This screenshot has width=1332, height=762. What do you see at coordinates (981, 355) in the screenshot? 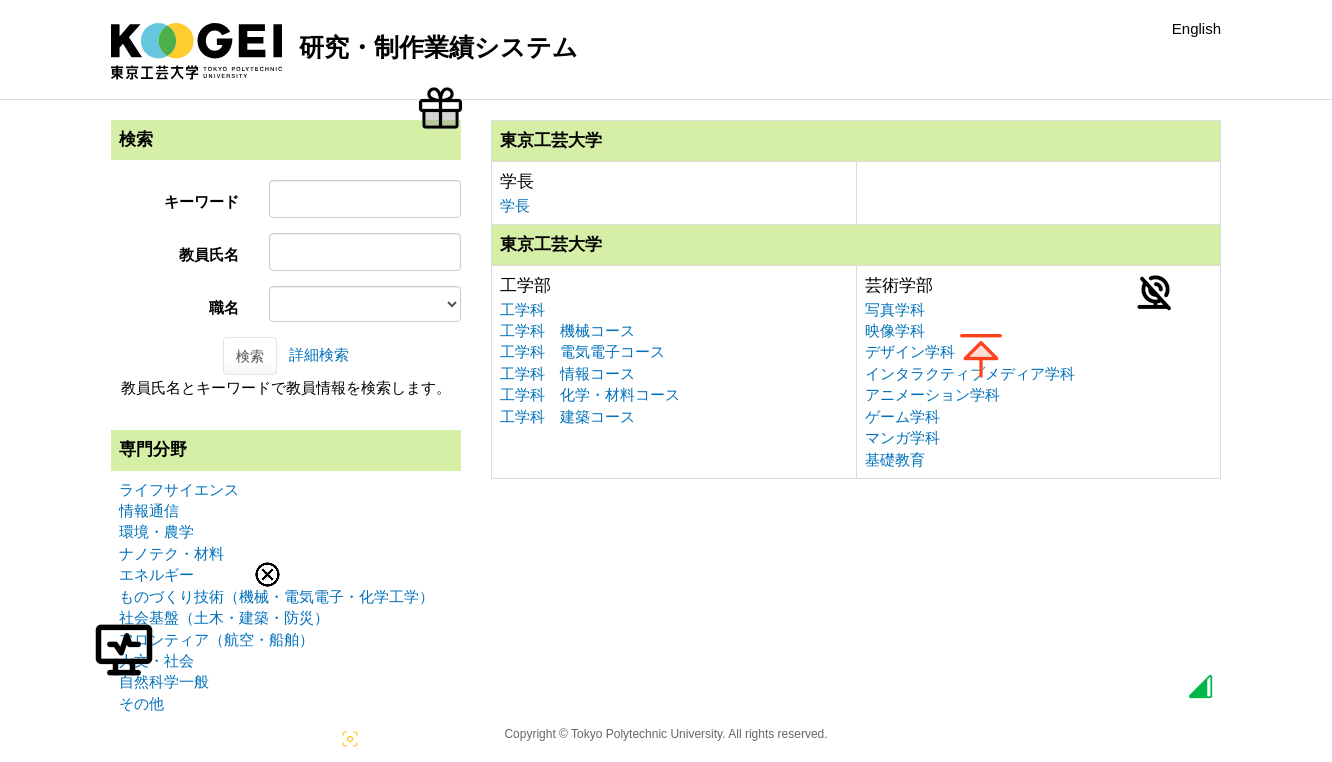
I see `move item to top of list` at bounding box center [981, 355].